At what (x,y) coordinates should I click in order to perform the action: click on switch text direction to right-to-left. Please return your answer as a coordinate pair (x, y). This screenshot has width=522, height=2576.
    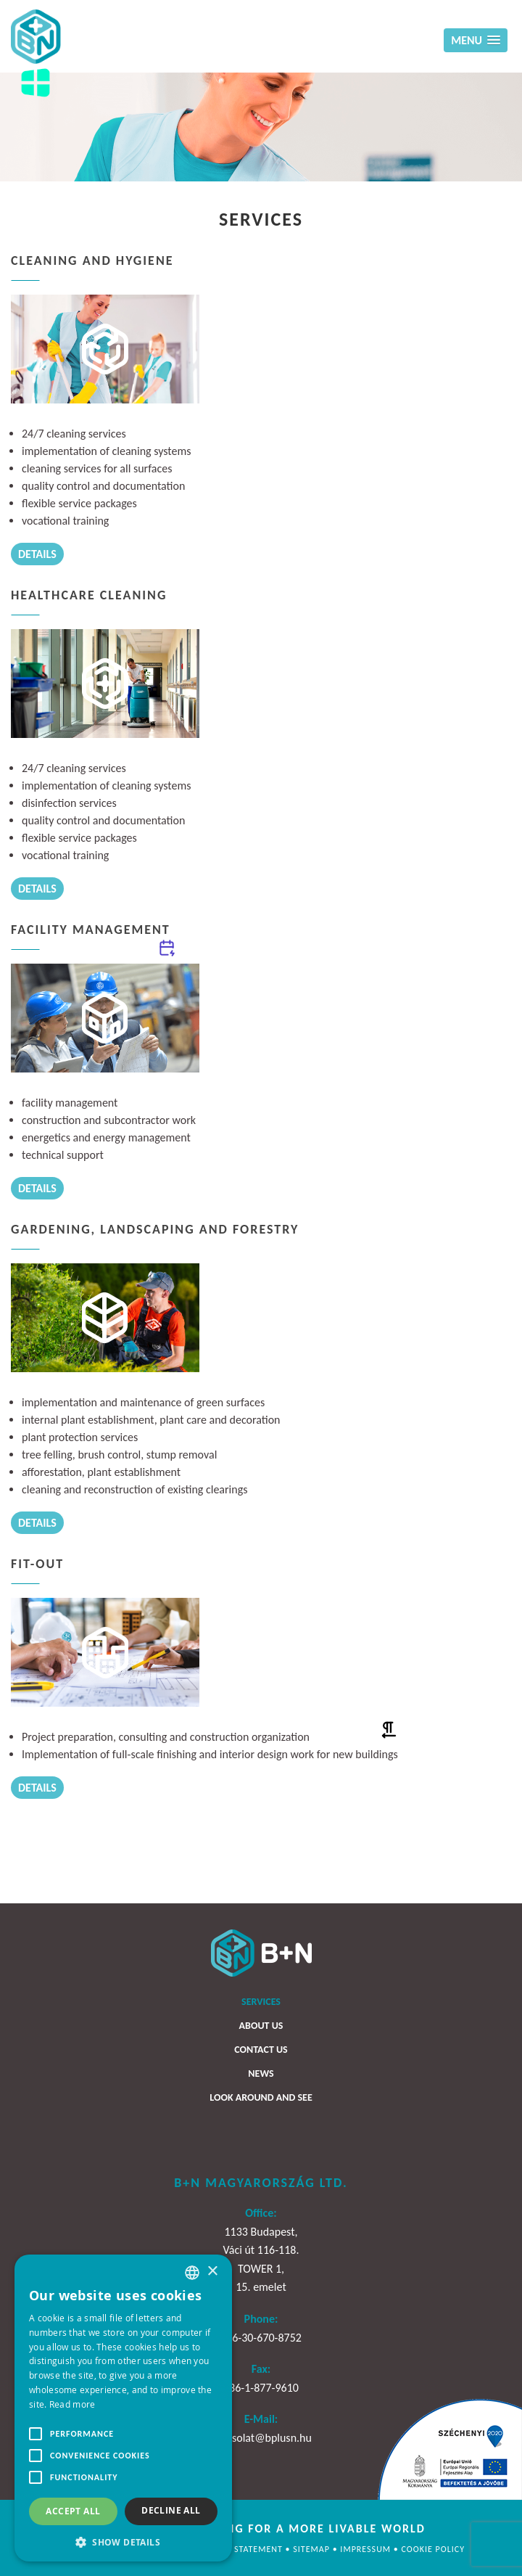
    Looking at the image, I should click on (389, 1729).